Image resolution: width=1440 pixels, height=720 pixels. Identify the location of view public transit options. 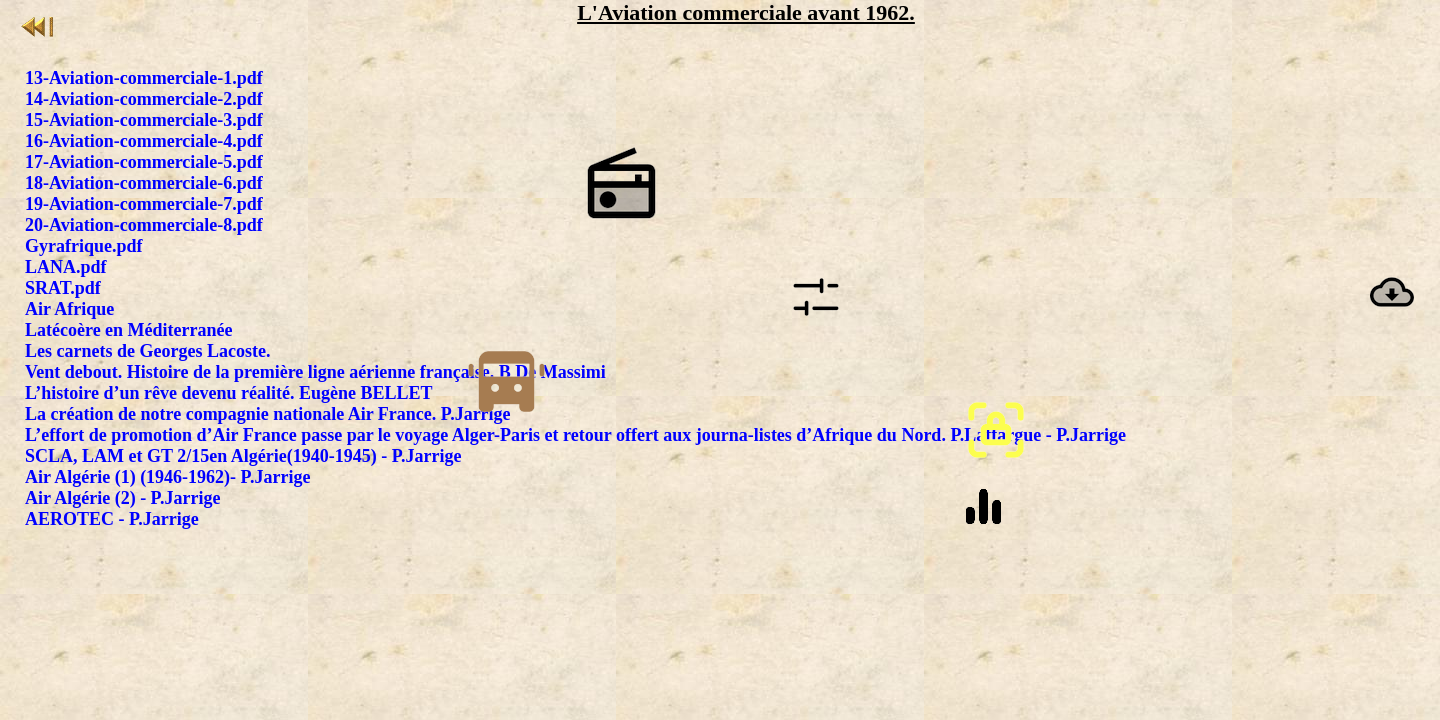
(506, 381).